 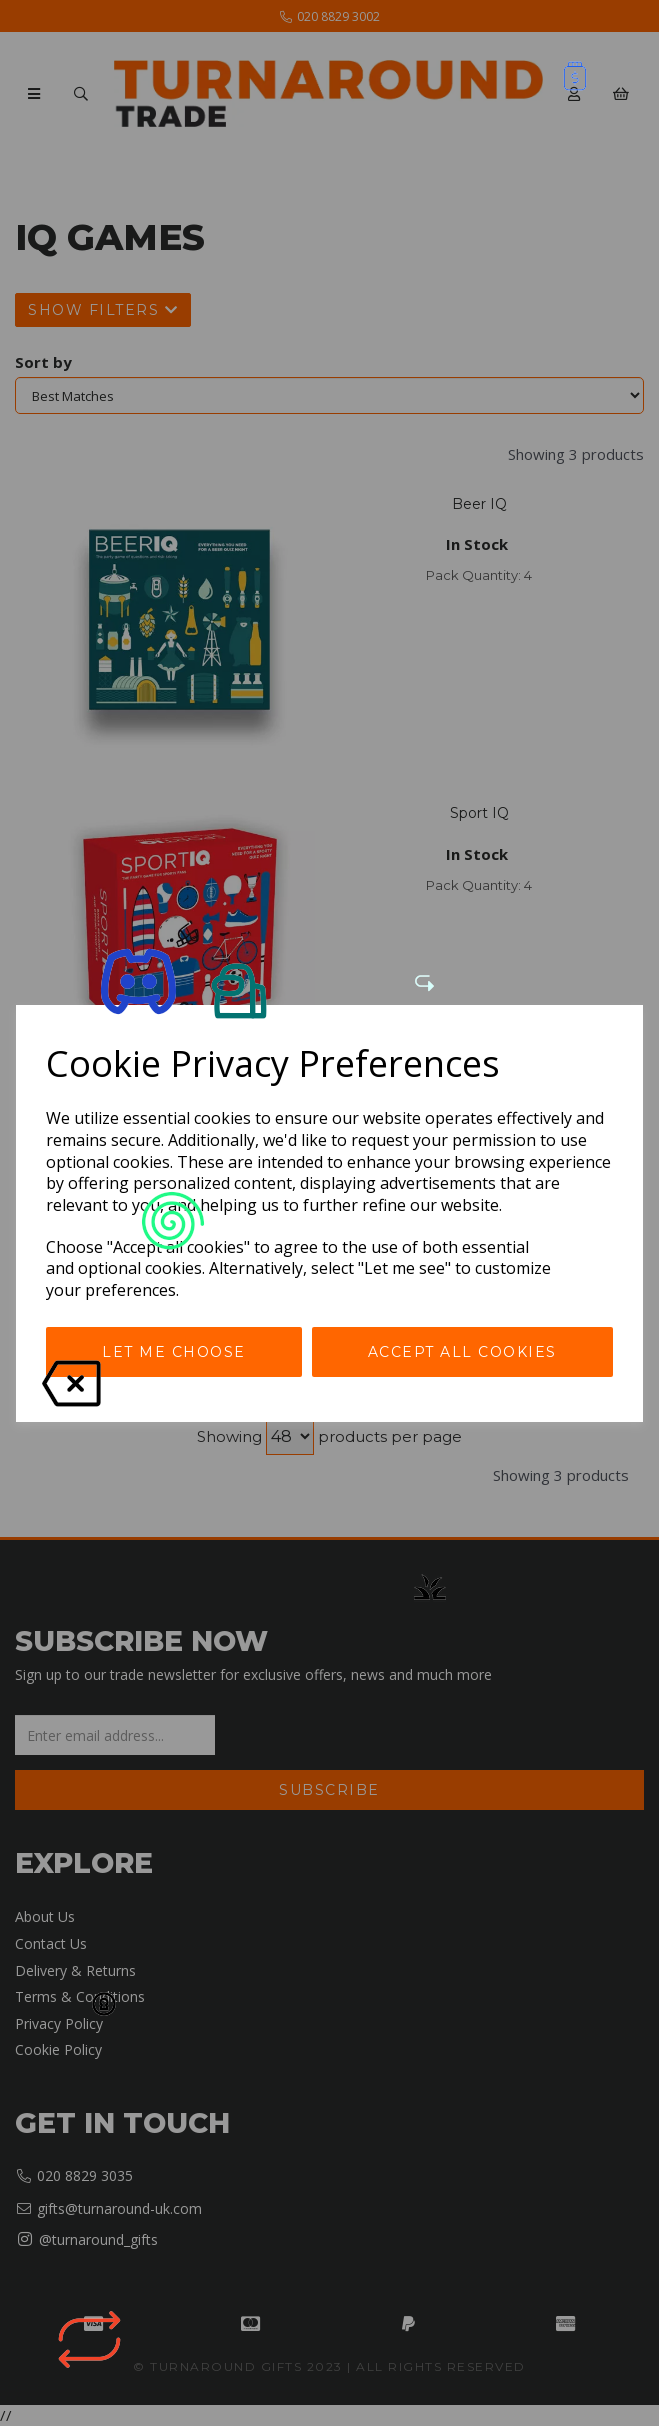 What do you see at coordinates (169, 1219) in the screenshot?
I see `indicates loading or processing in progress` at bounding box center [169, 1219].